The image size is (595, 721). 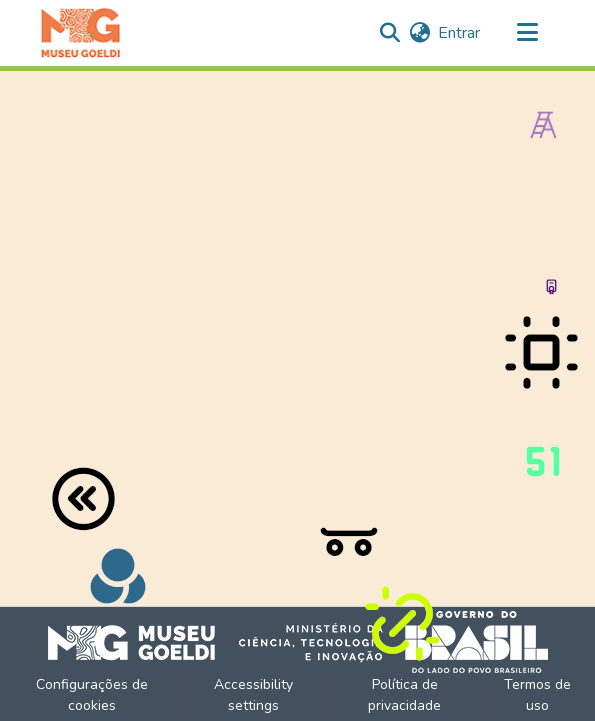 What do you see at coordinates (544, 125) in the screenshot?
I see `access tools or equipment section` at bounding box center [544, 125].